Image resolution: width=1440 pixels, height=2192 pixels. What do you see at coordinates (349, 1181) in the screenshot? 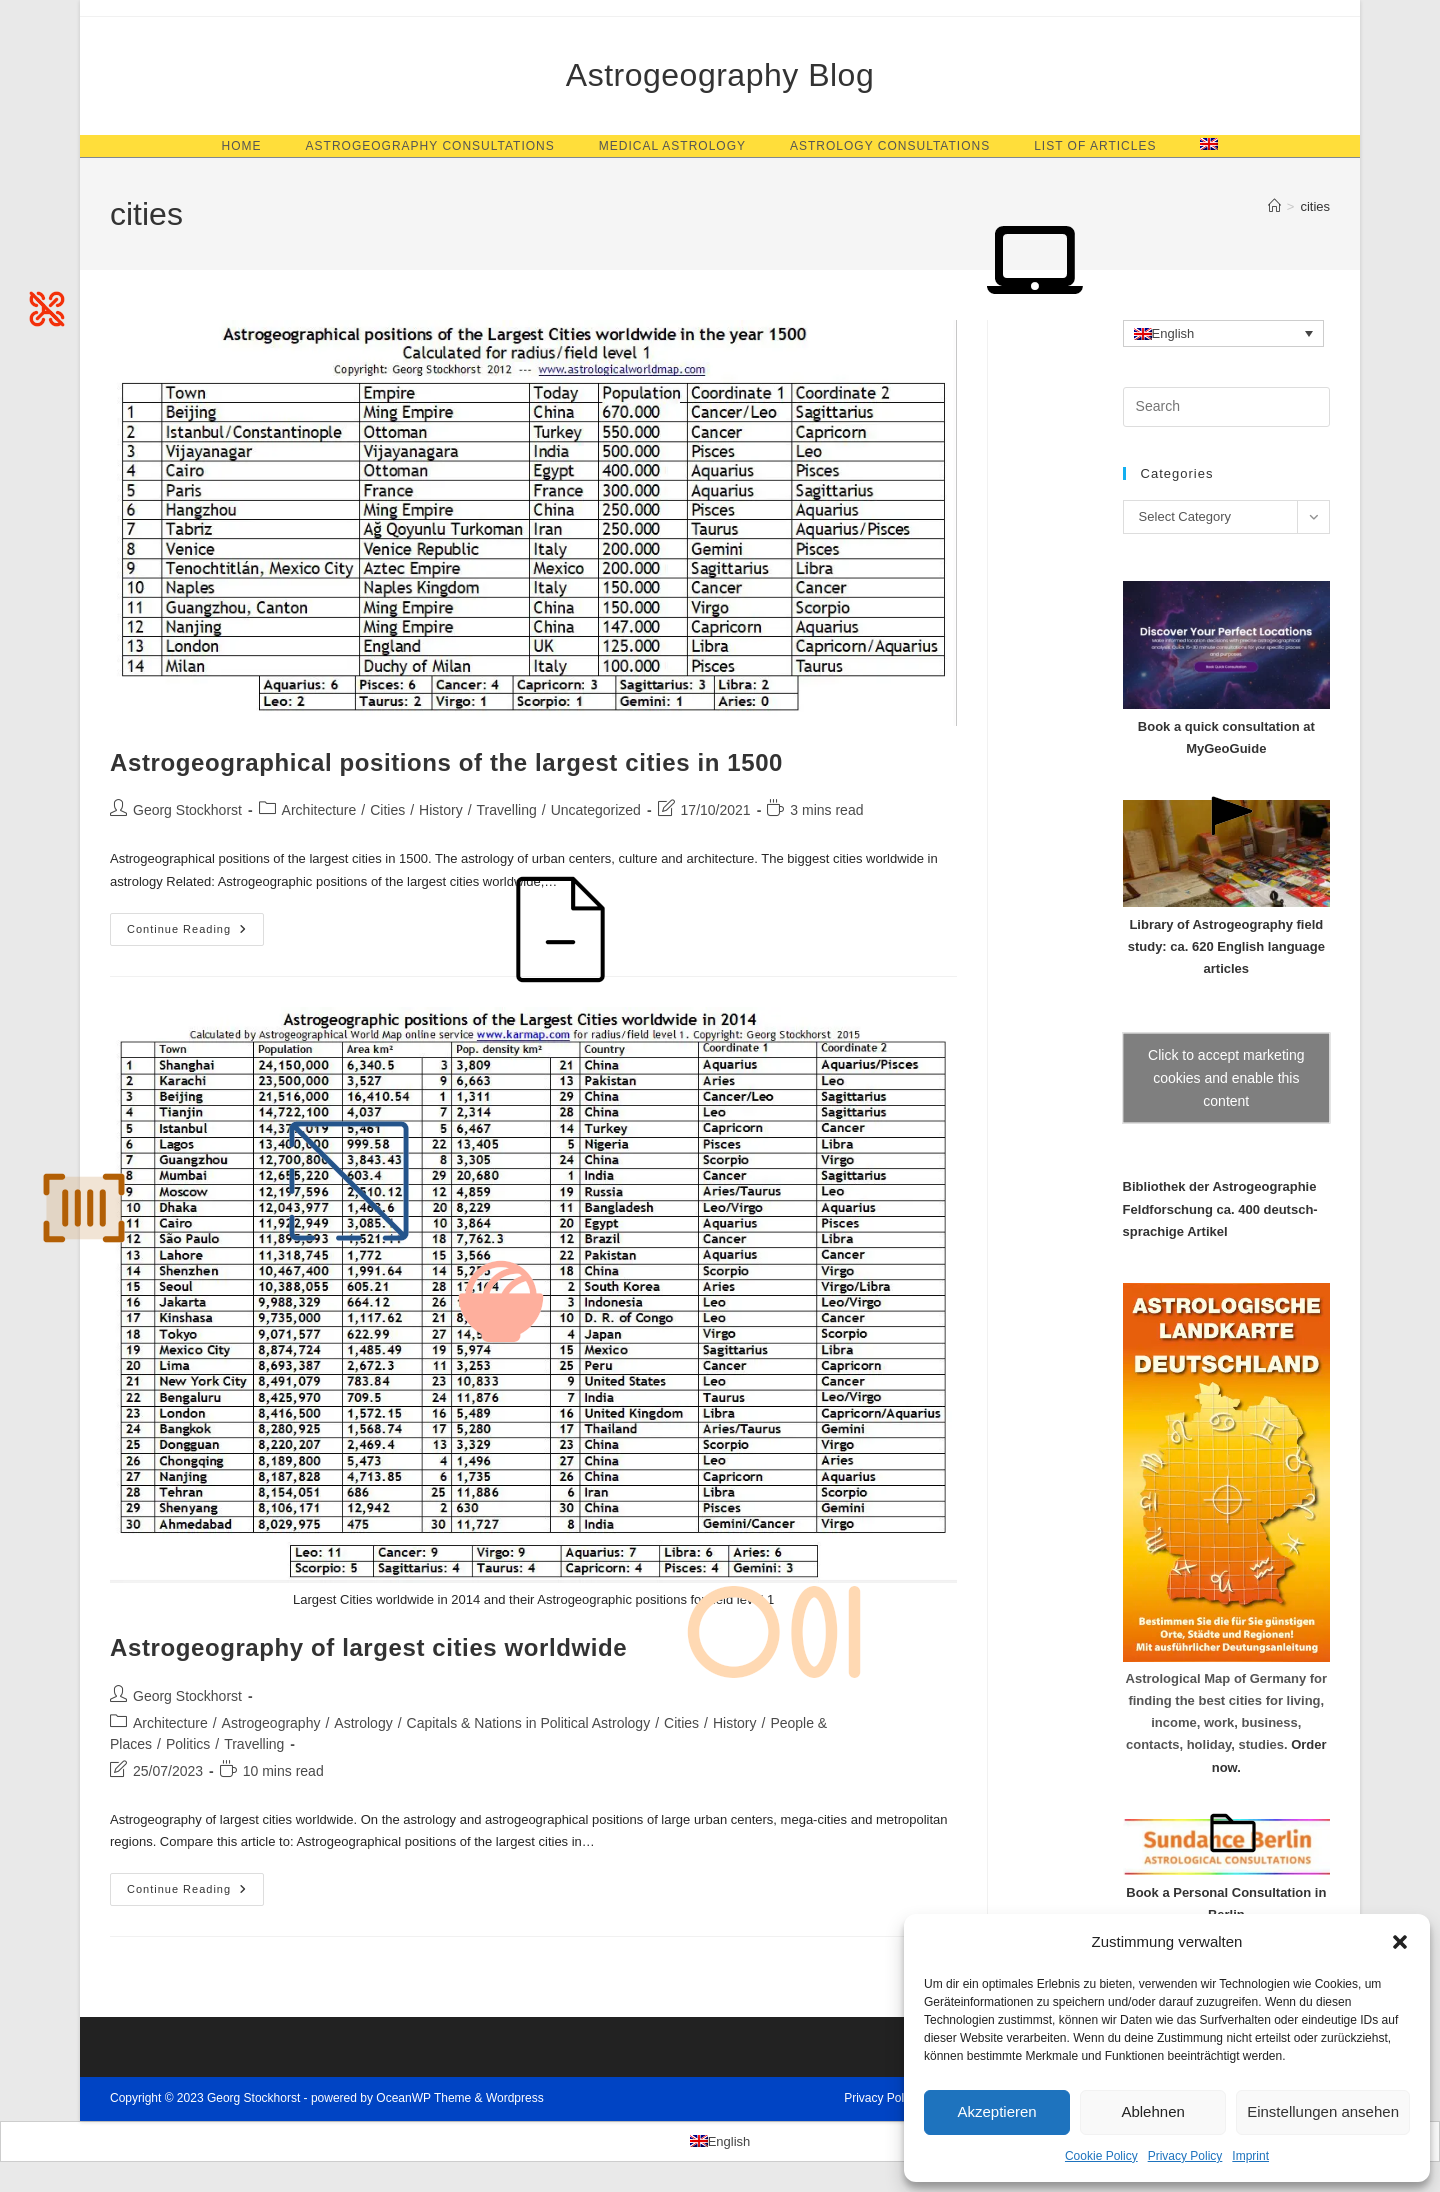
I see `invert current selection` at bounding box center [349, 1181].